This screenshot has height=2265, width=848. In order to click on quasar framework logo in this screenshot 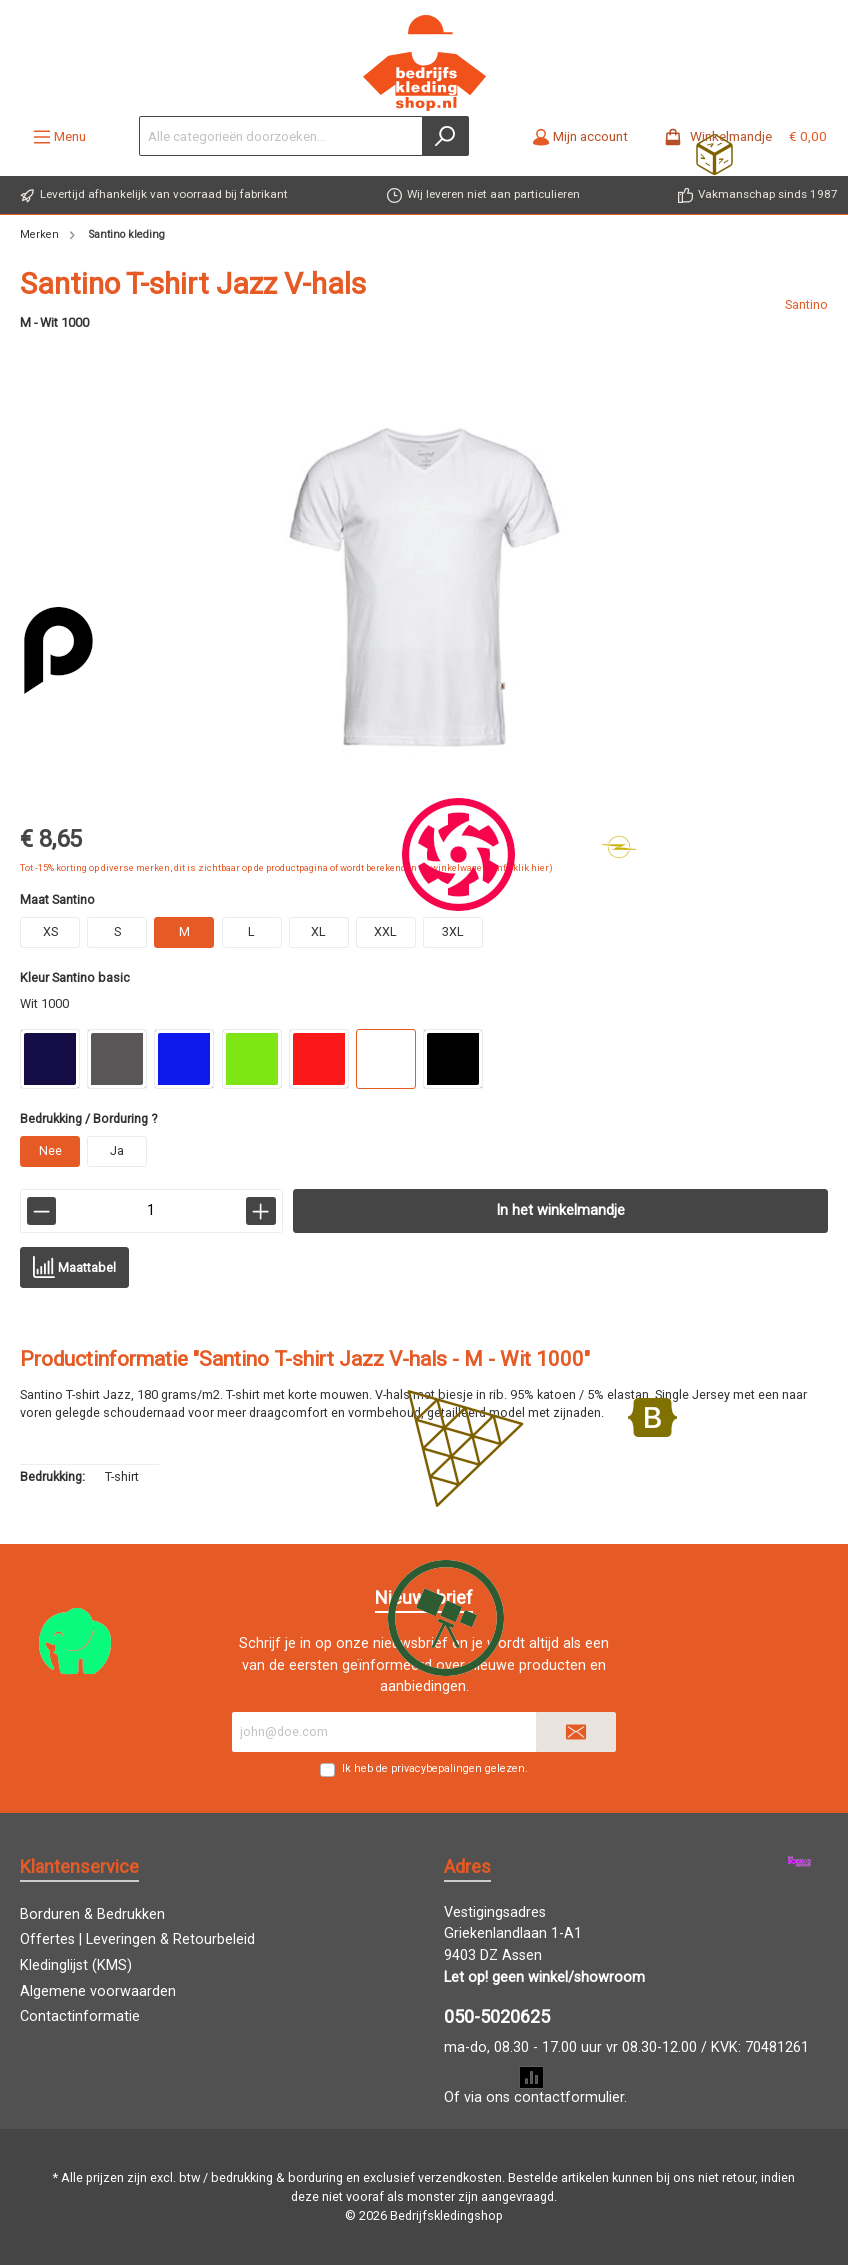, I will do `click(458, 854)`.